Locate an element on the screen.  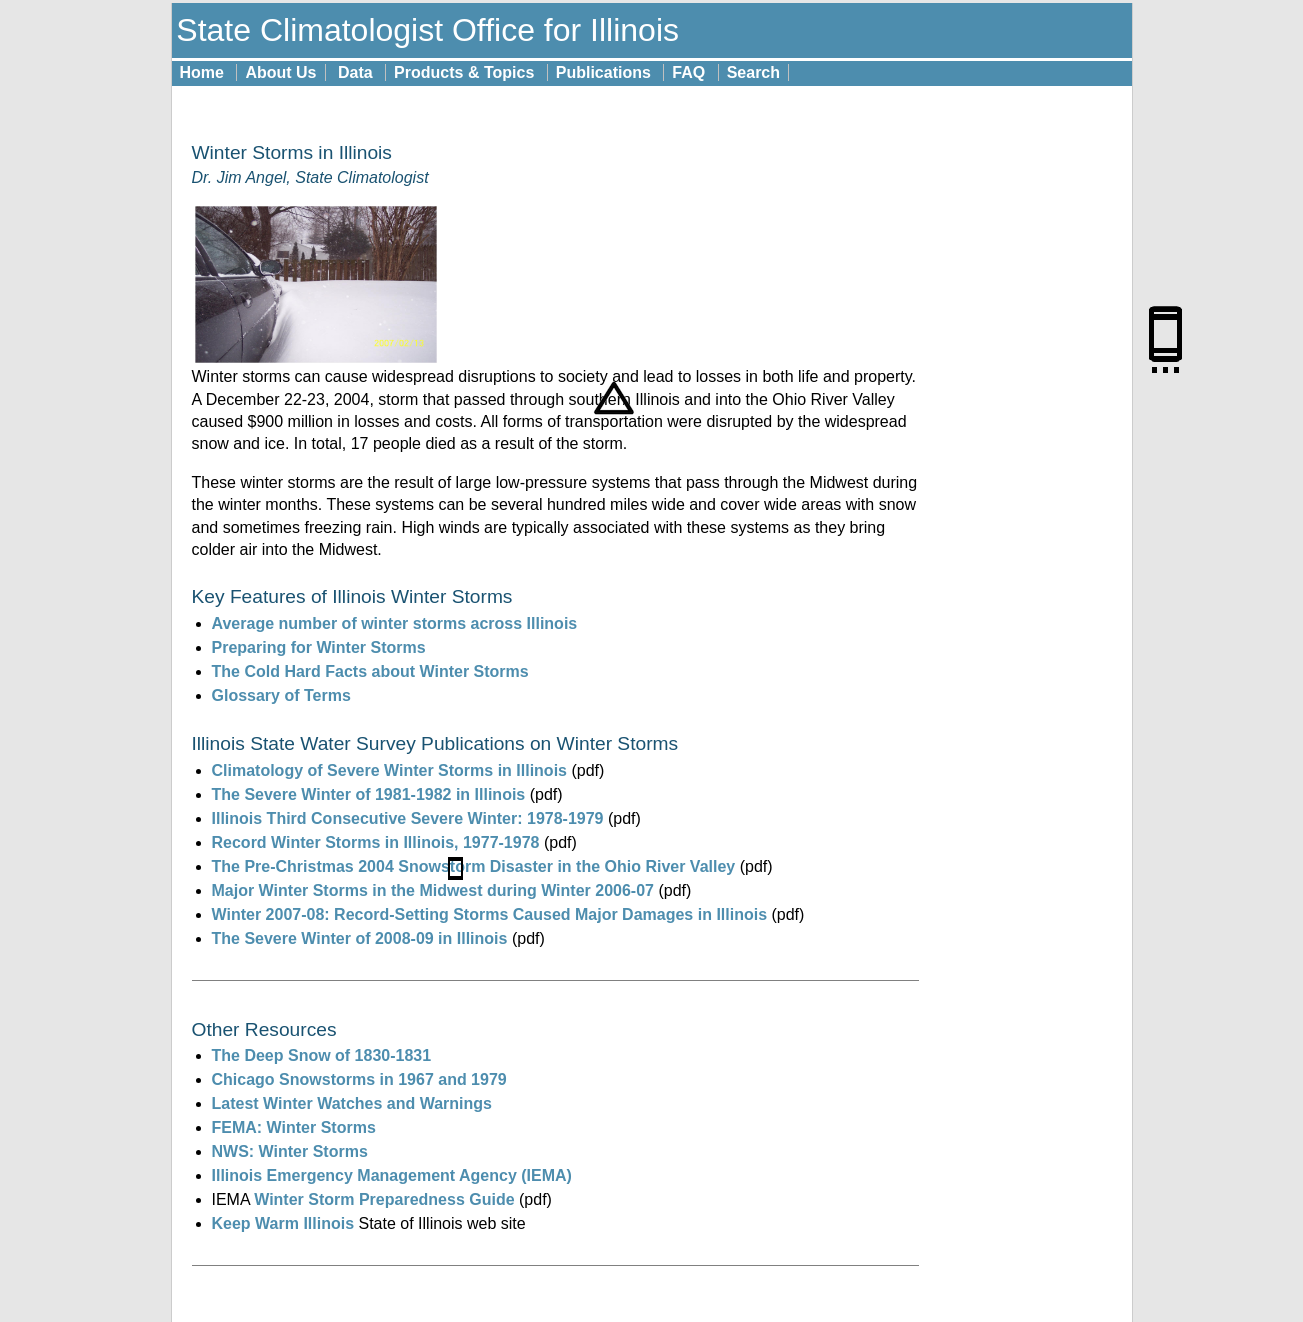
indicates mobile device or smartphone view is located at coordinates (455, 868).